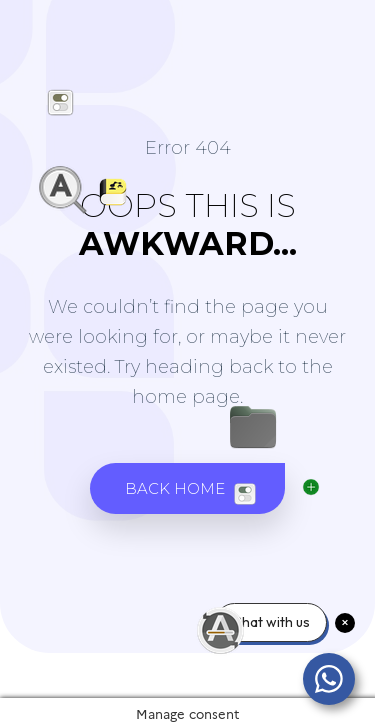  I want to click on add a new item to a list, so click(311, 487).